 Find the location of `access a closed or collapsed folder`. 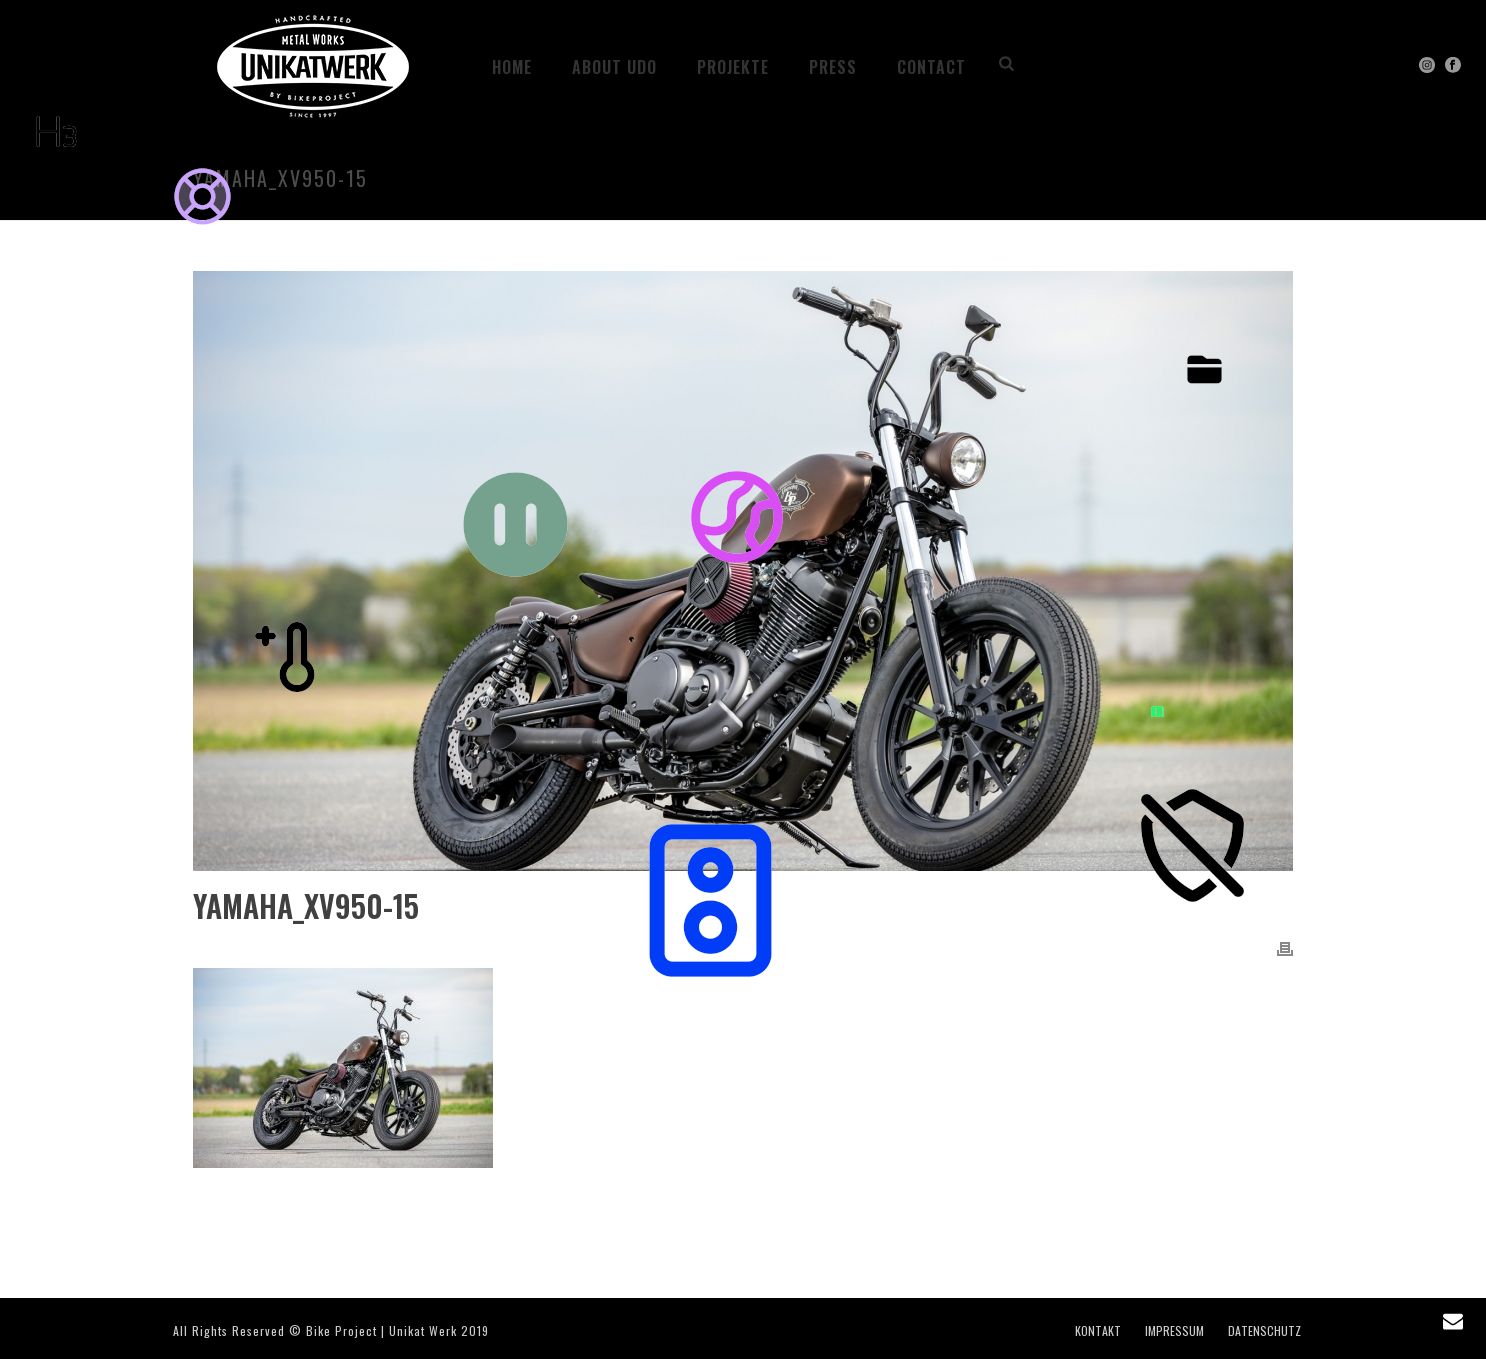

access a closed or collapsed folder is located at coordinates (1204, 370).